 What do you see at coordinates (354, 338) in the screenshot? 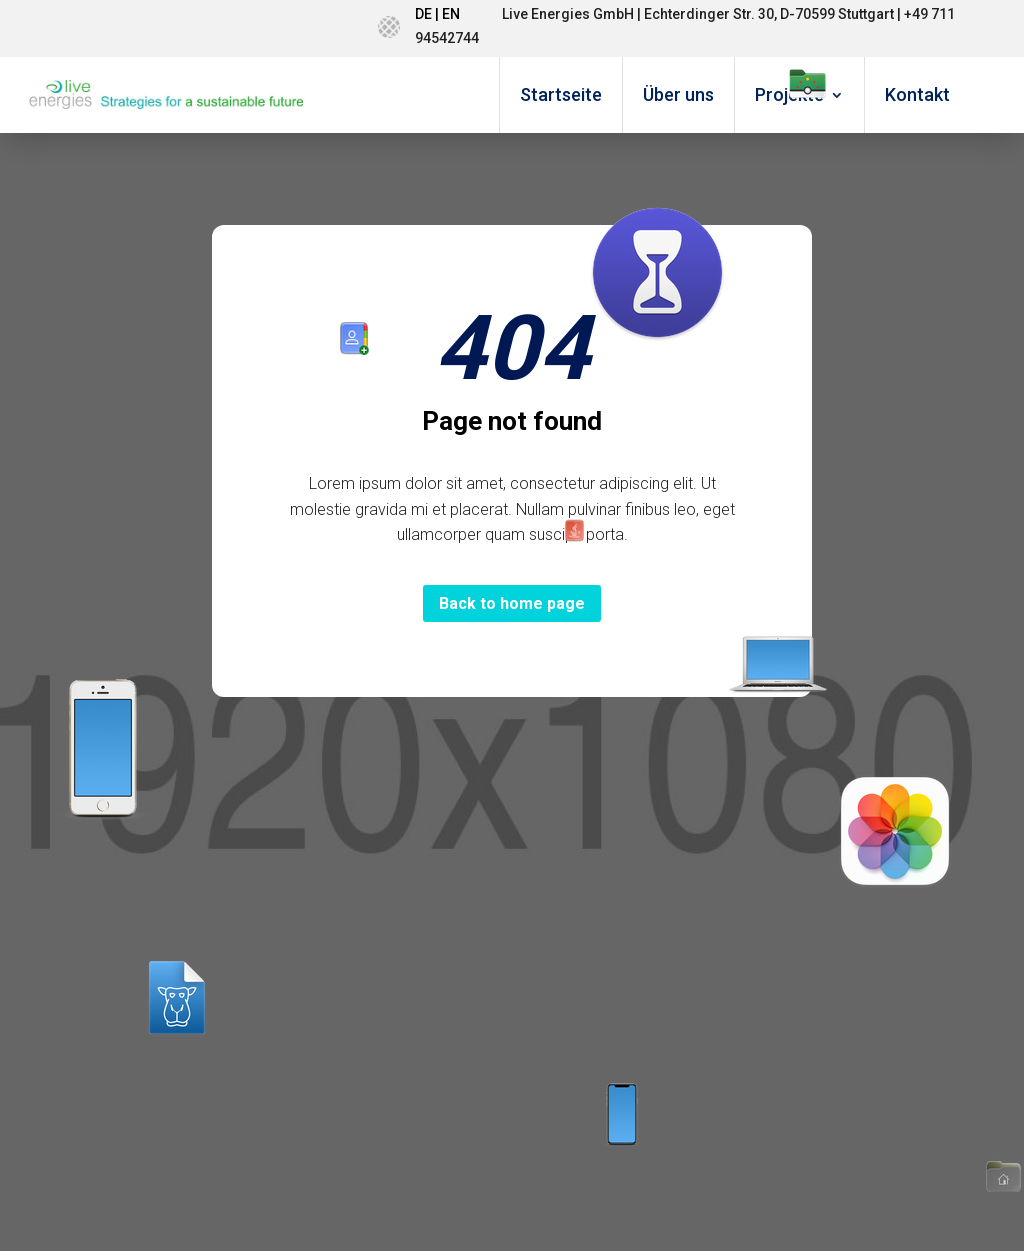
I see `add a new contact to your address book` at bounding box center [354, 338].